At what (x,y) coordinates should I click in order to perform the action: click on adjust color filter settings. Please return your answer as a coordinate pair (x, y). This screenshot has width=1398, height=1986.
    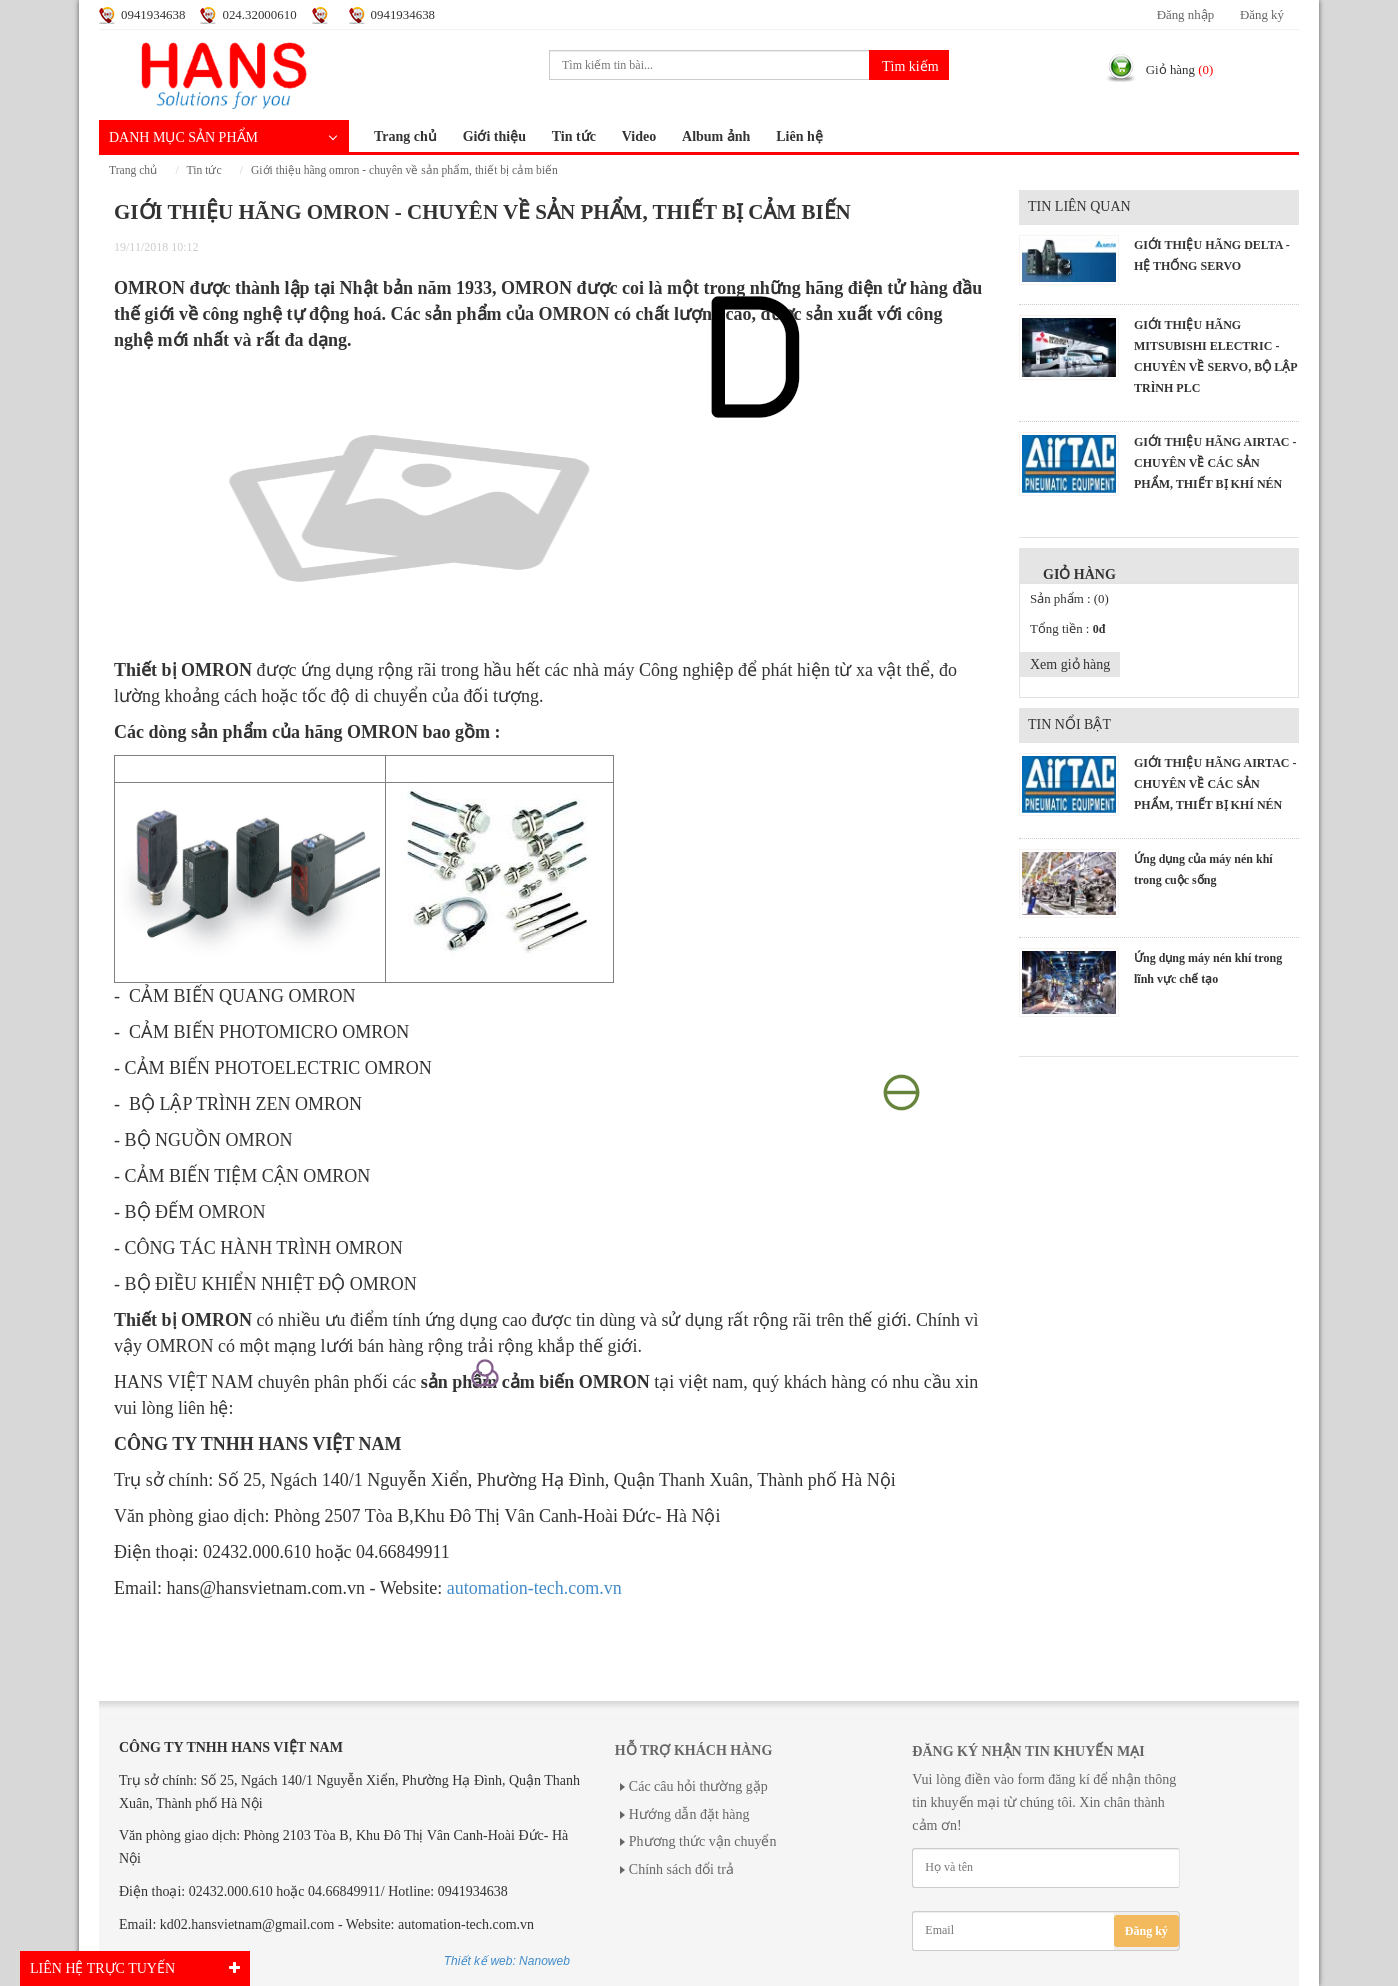
    Looking at the image, I should click on (485, 1373).